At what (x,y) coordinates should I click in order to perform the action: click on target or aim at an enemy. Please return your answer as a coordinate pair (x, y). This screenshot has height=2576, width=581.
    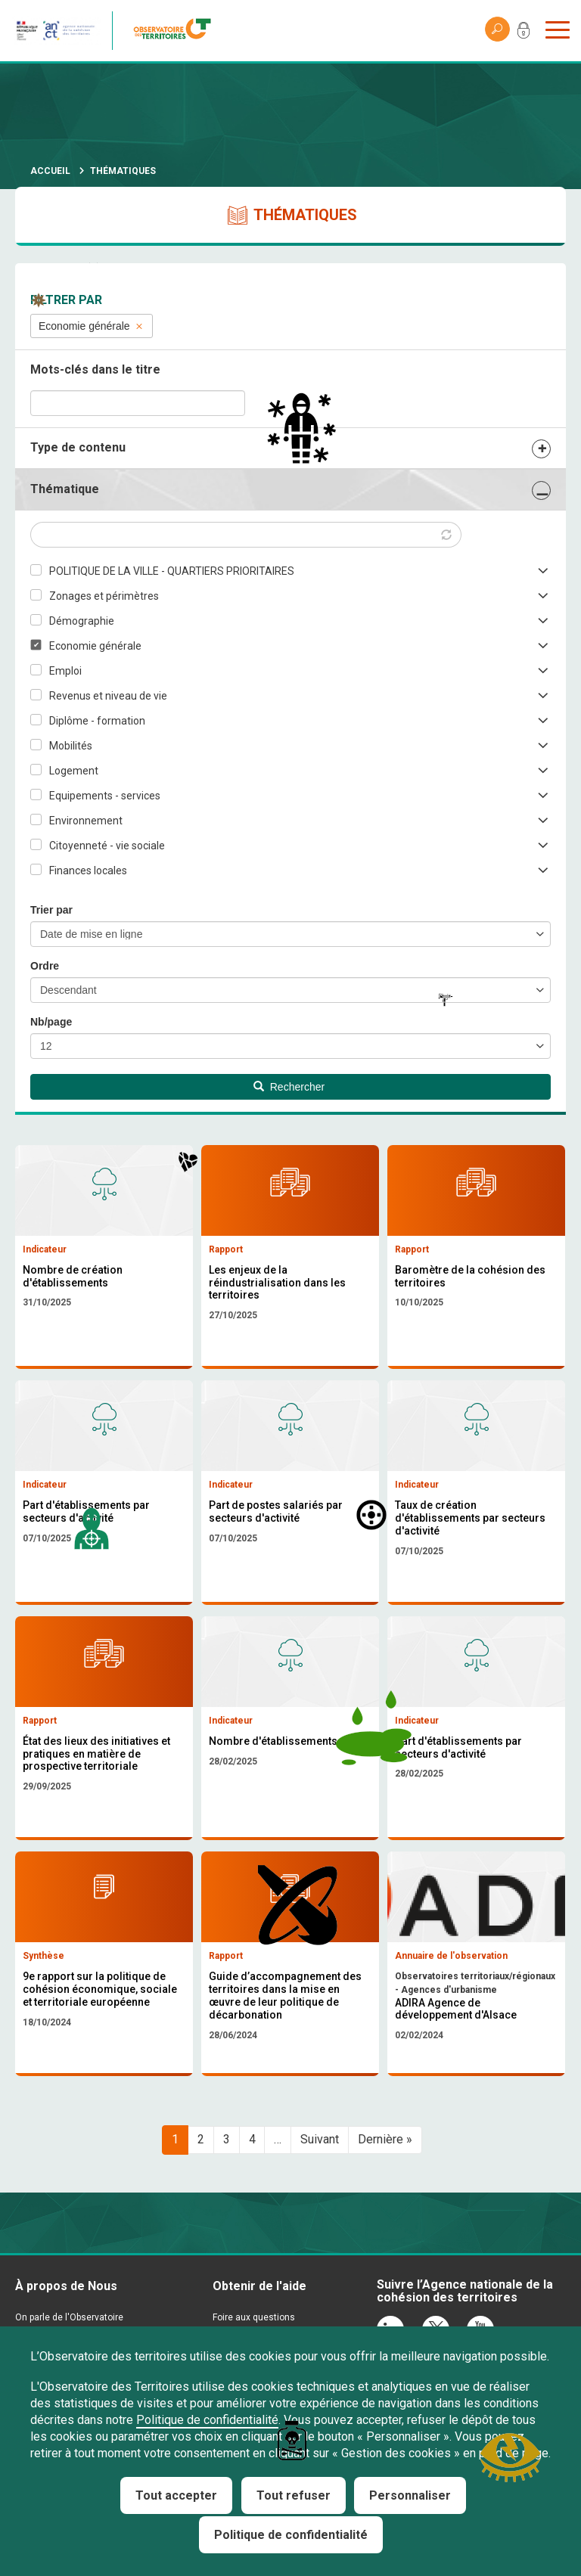
    Looking at the image, I should click on (92, 1529).